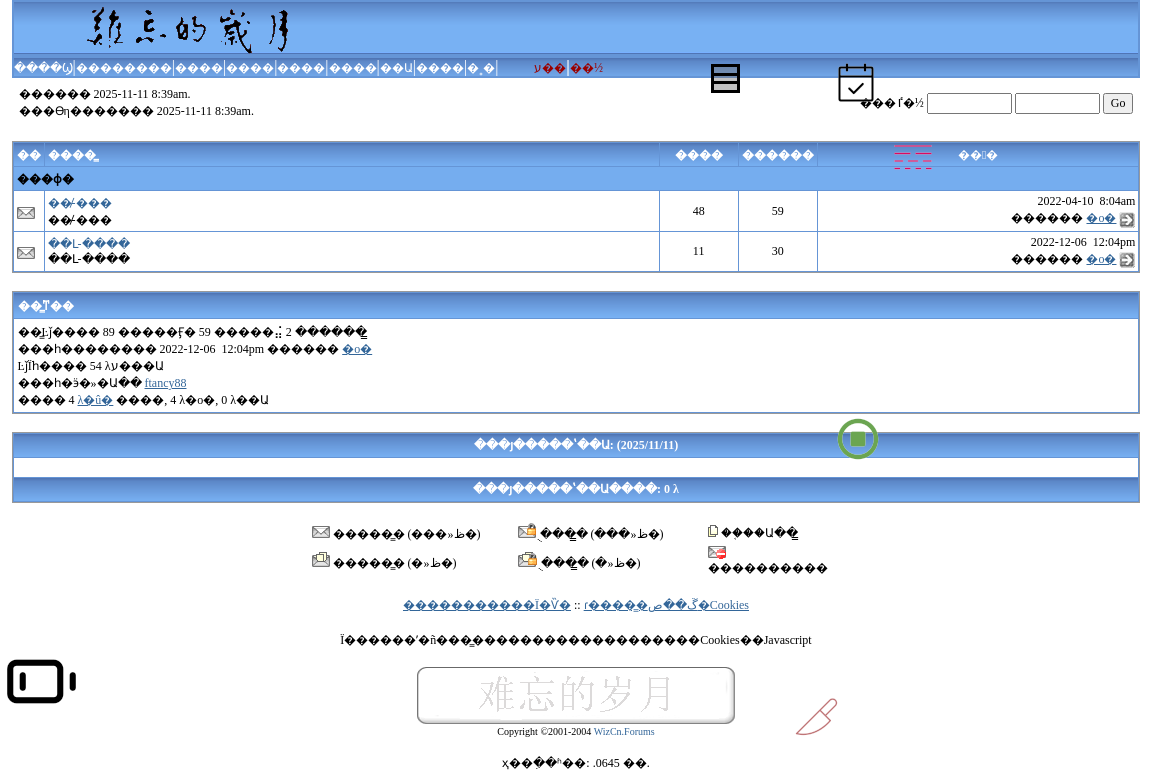  What do you see at coordinates (856, 84) in the screenshot?
I see `confirm or schedule an appointment` at bounding box center [856, 84].